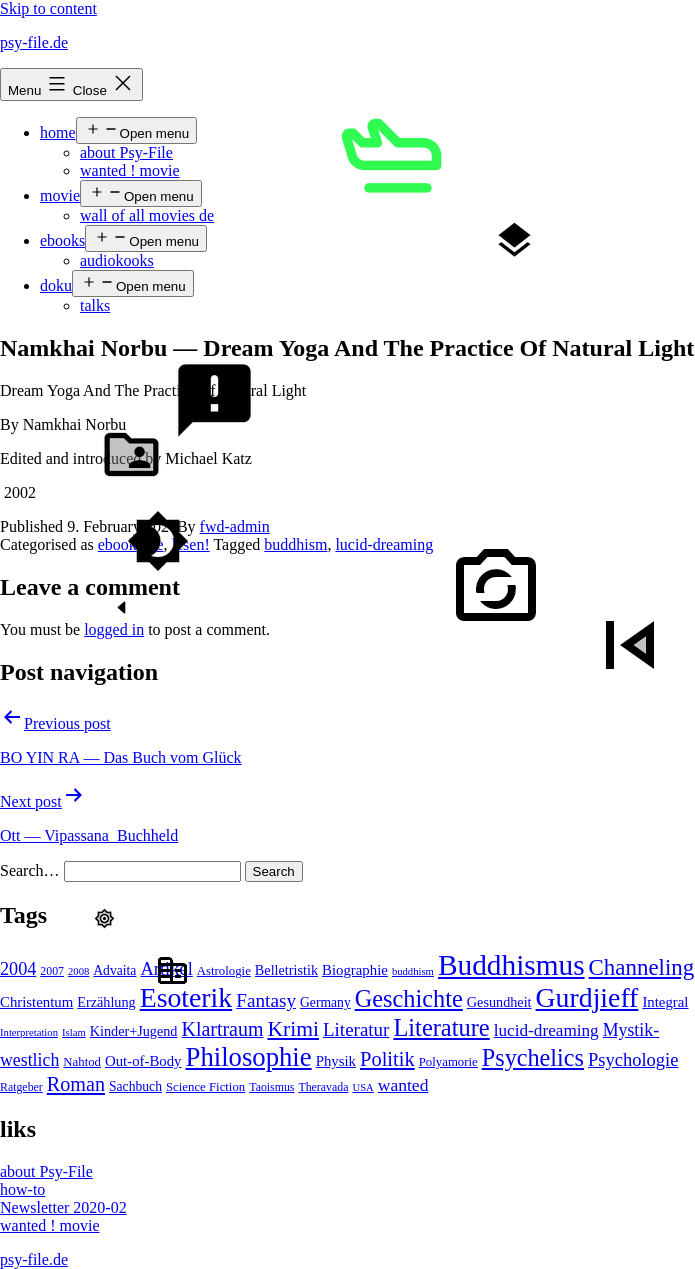 This screenshot has width=695, height=1269. Describe the element at coordinates (104, 918) in the screenshot. I see `adjust screen brightness settings` at that location.